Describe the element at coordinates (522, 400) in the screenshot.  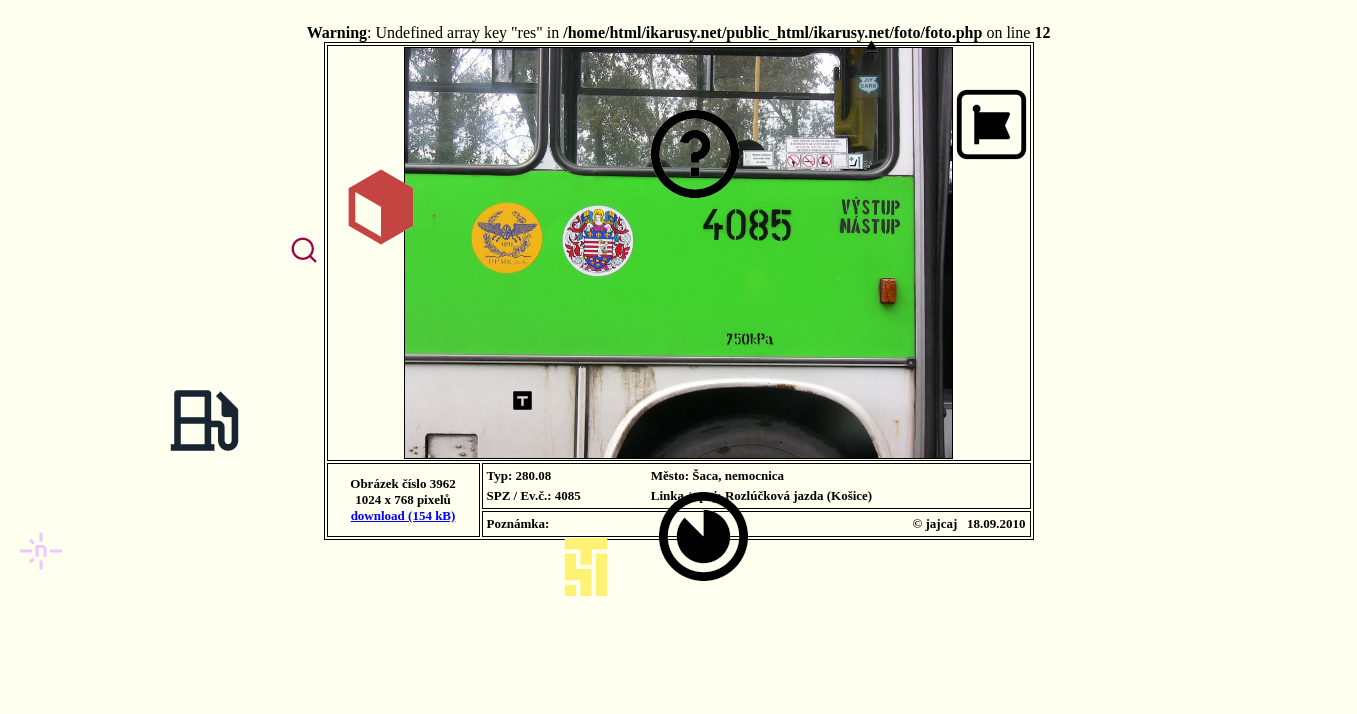
I see `open text formatting or typography options` at that location.